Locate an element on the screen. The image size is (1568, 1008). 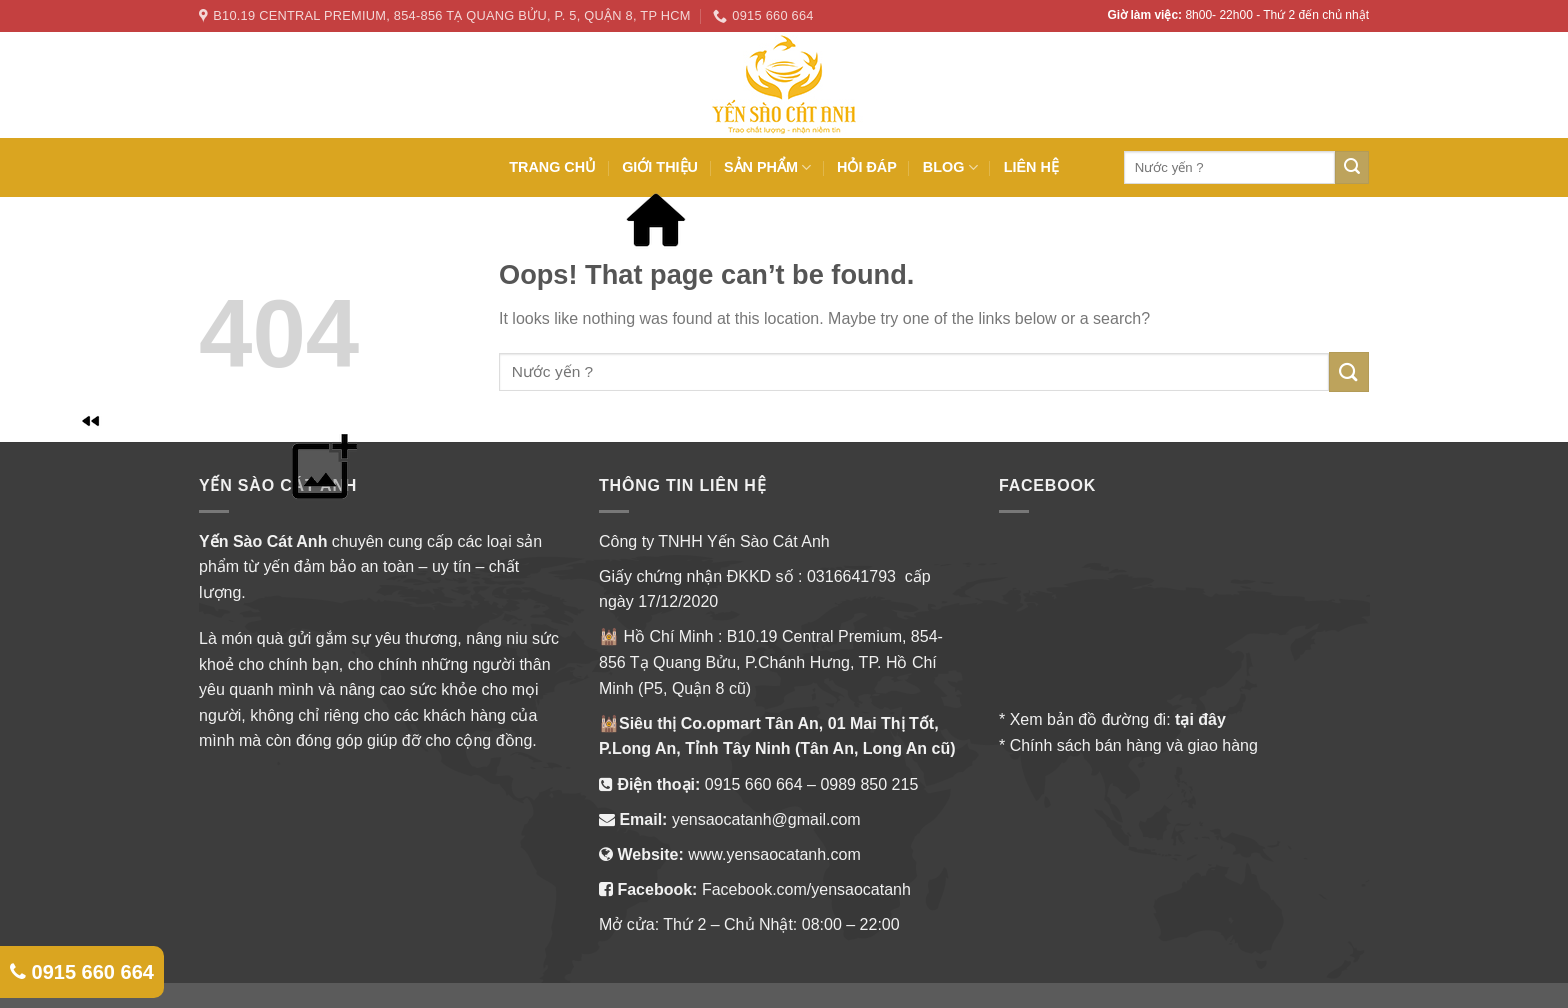
add a new photo to your gallery is located at coordinates (323, 468).